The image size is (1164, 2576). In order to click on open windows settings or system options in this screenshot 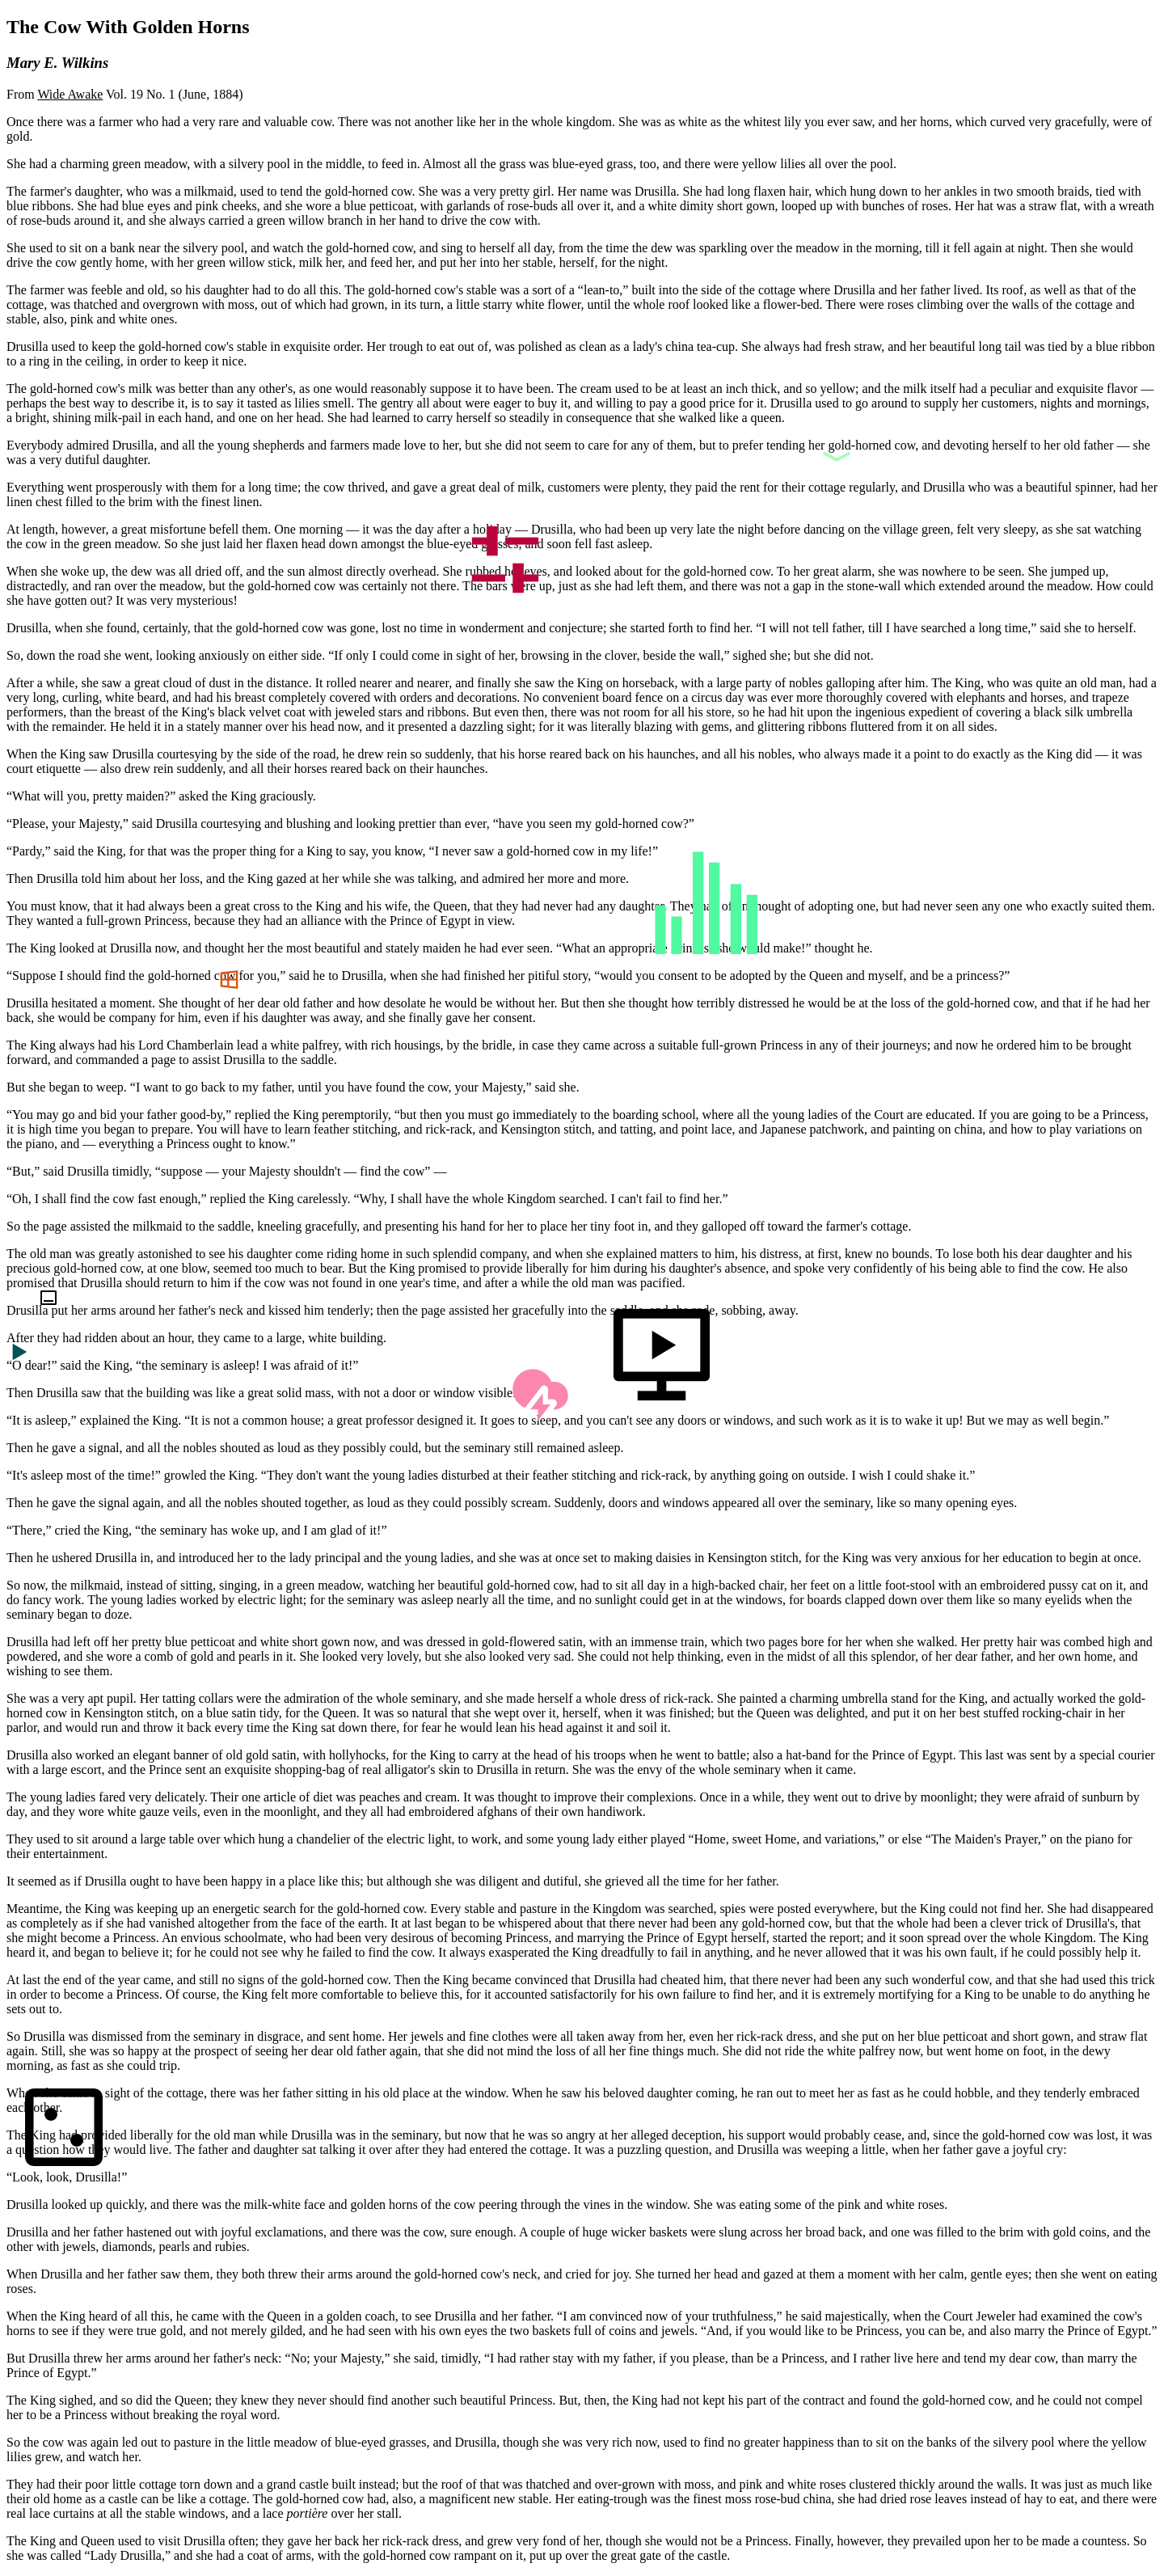, I will do `click(229, 979)`.